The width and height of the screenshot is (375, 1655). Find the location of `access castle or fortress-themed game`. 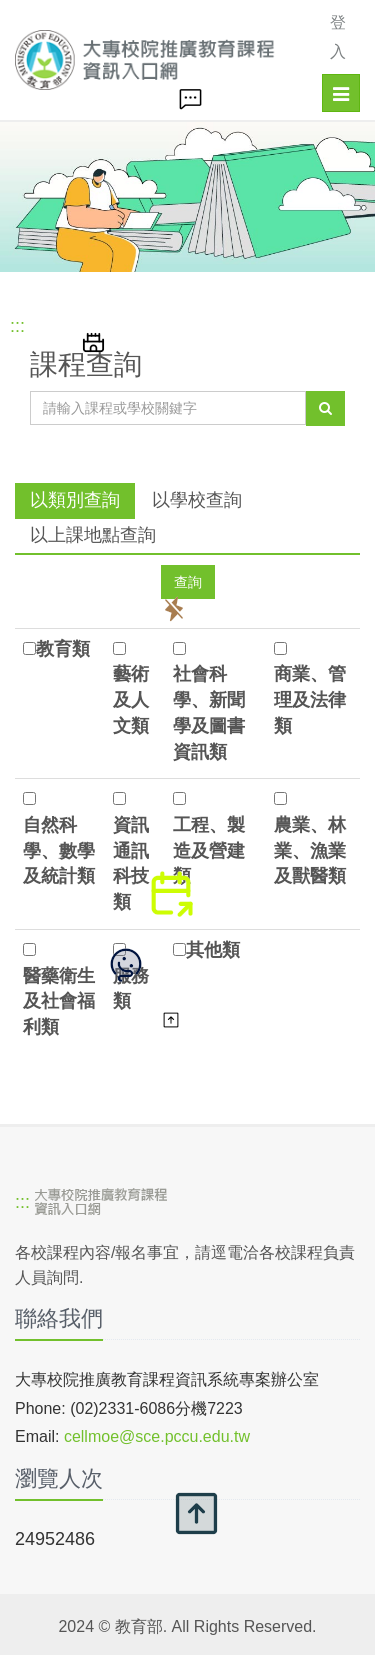

access castle or fortress-themed game is located at coordinates (93, 342).